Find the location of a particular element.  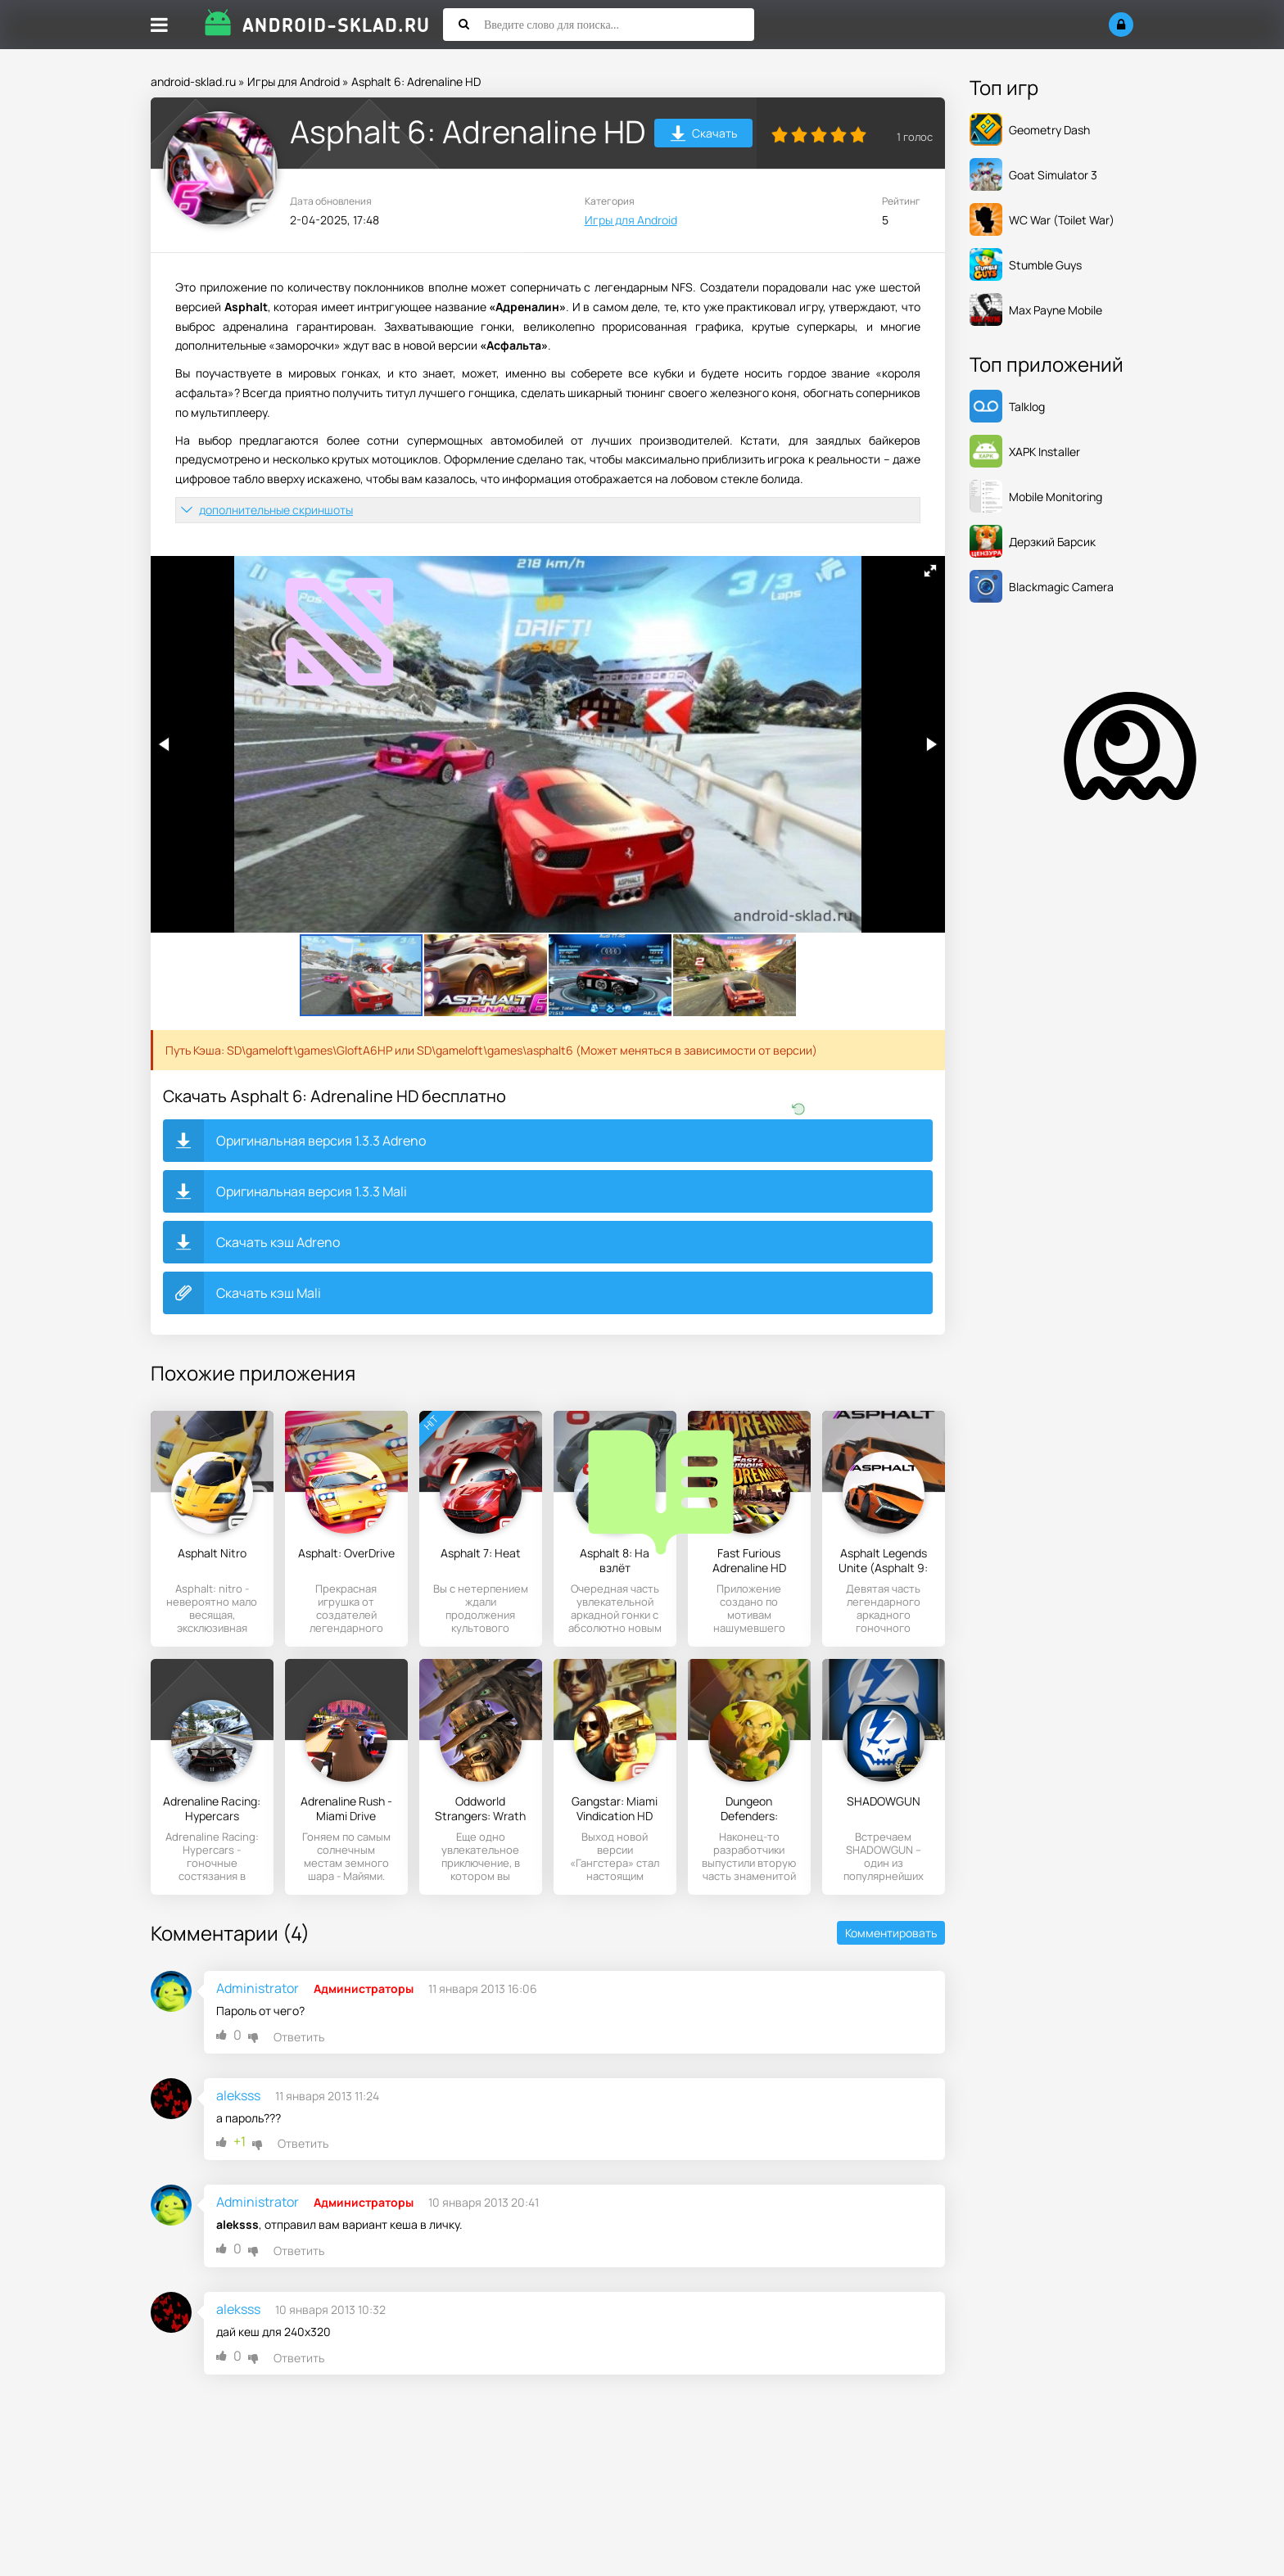

undo last action is located at coordinates (798, 1109).